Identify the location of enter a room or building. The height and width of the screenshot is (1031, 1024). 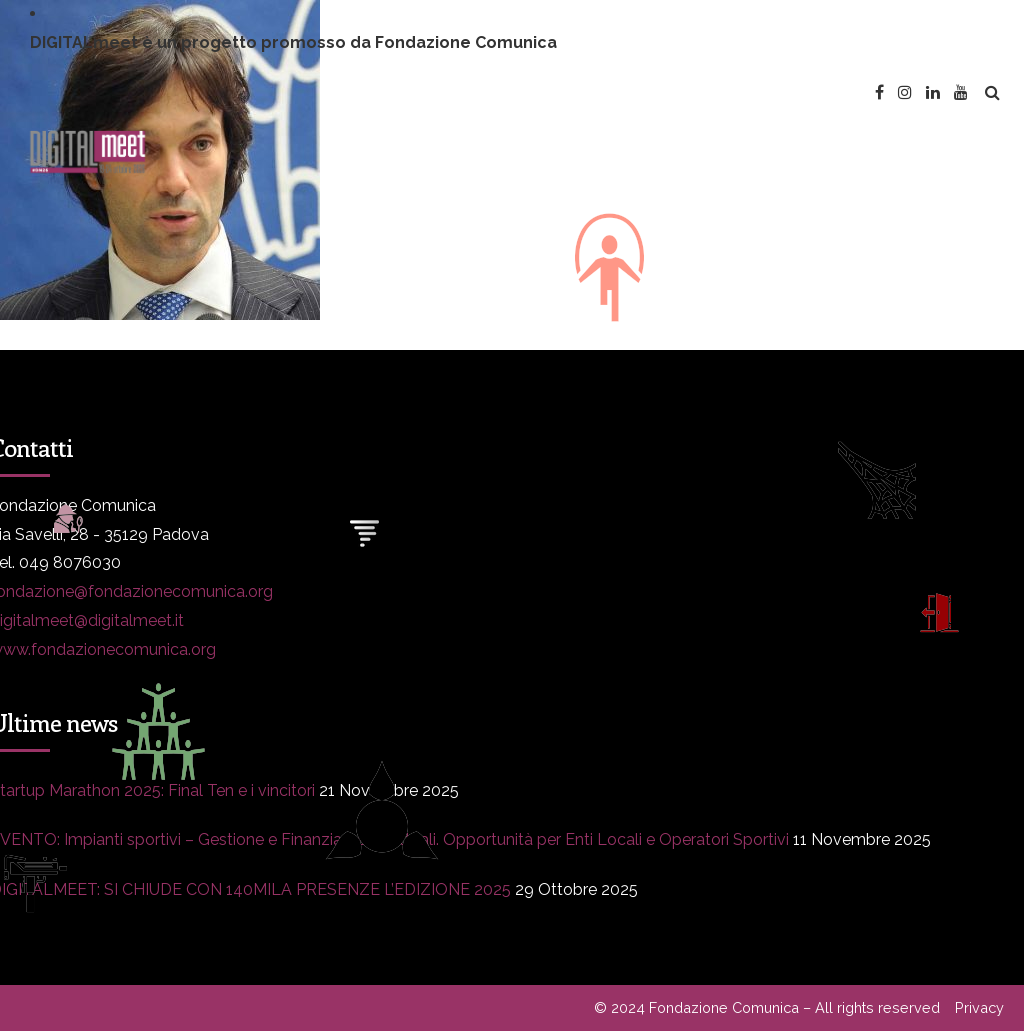
(939, 612).